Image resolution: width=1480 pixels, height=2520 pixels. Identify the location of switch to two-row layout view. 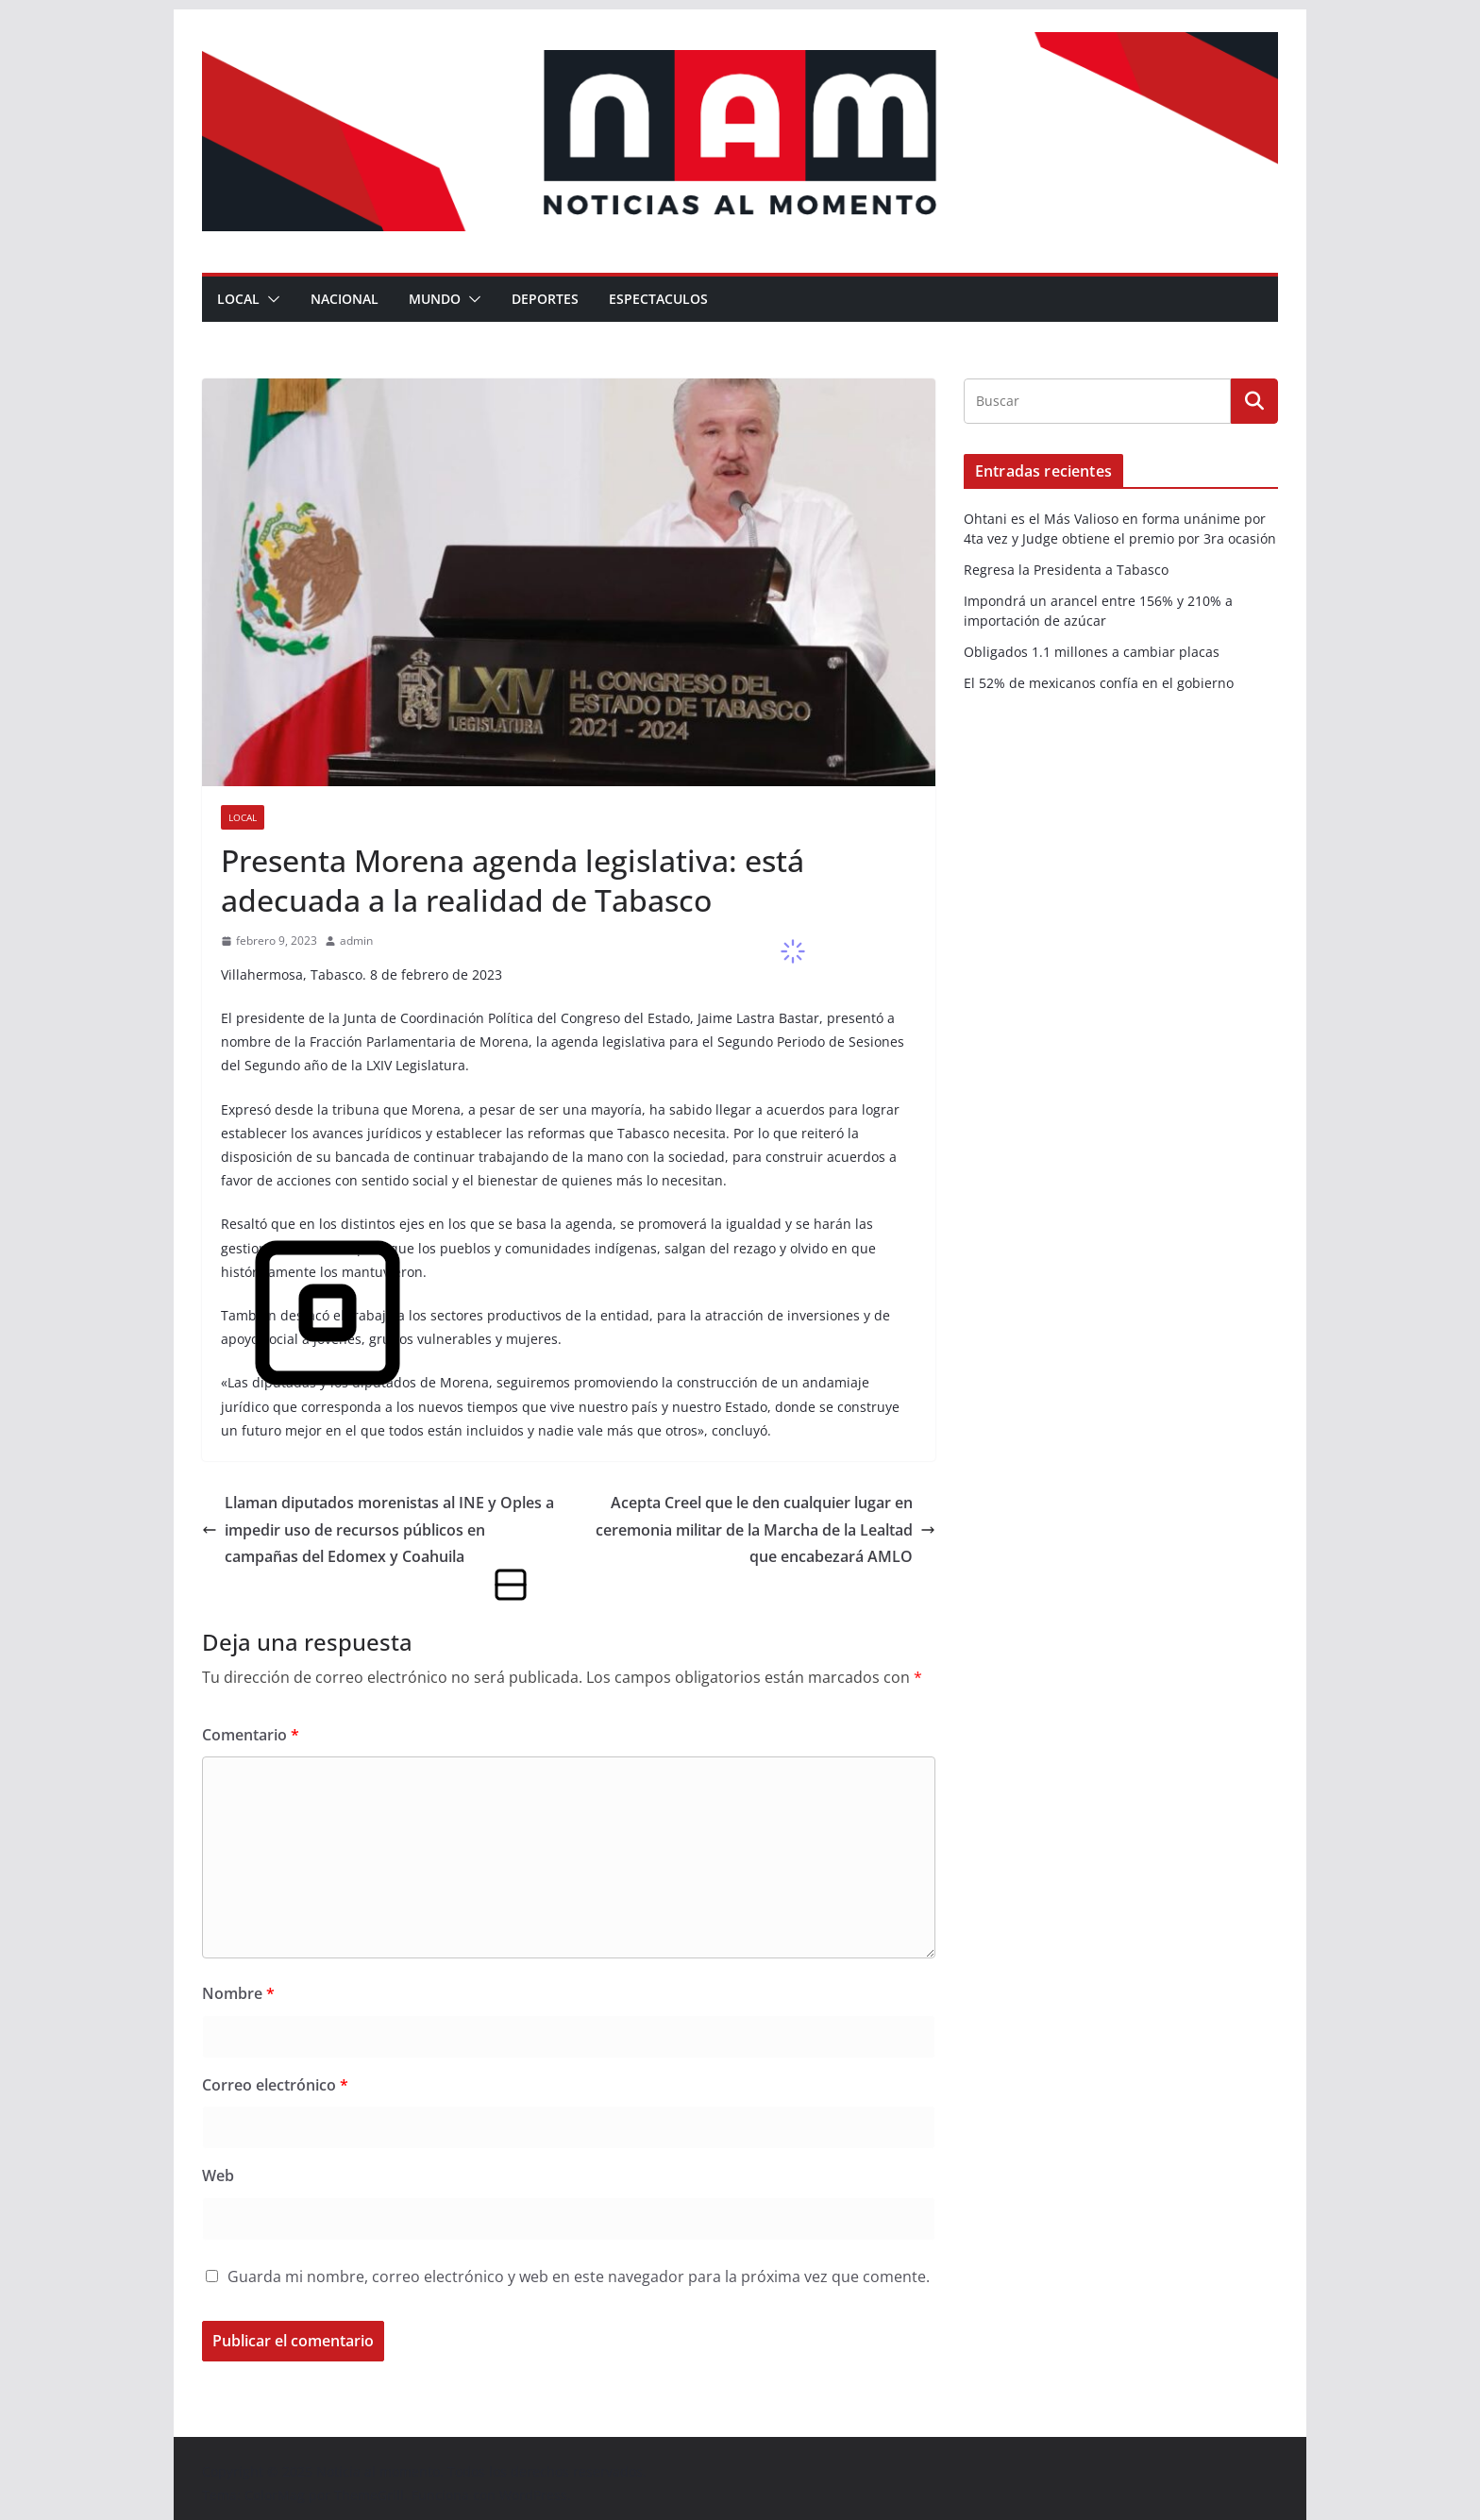
(511, 1585).